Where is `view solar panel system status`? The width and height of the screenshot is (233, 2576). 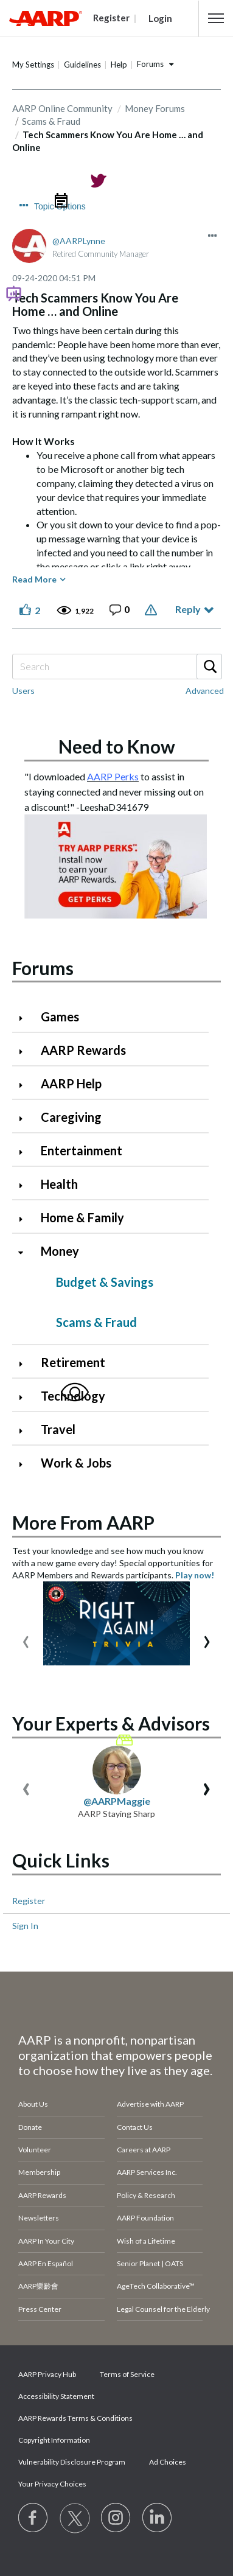 view solar panel system status is located at coordinates (124, 1740).